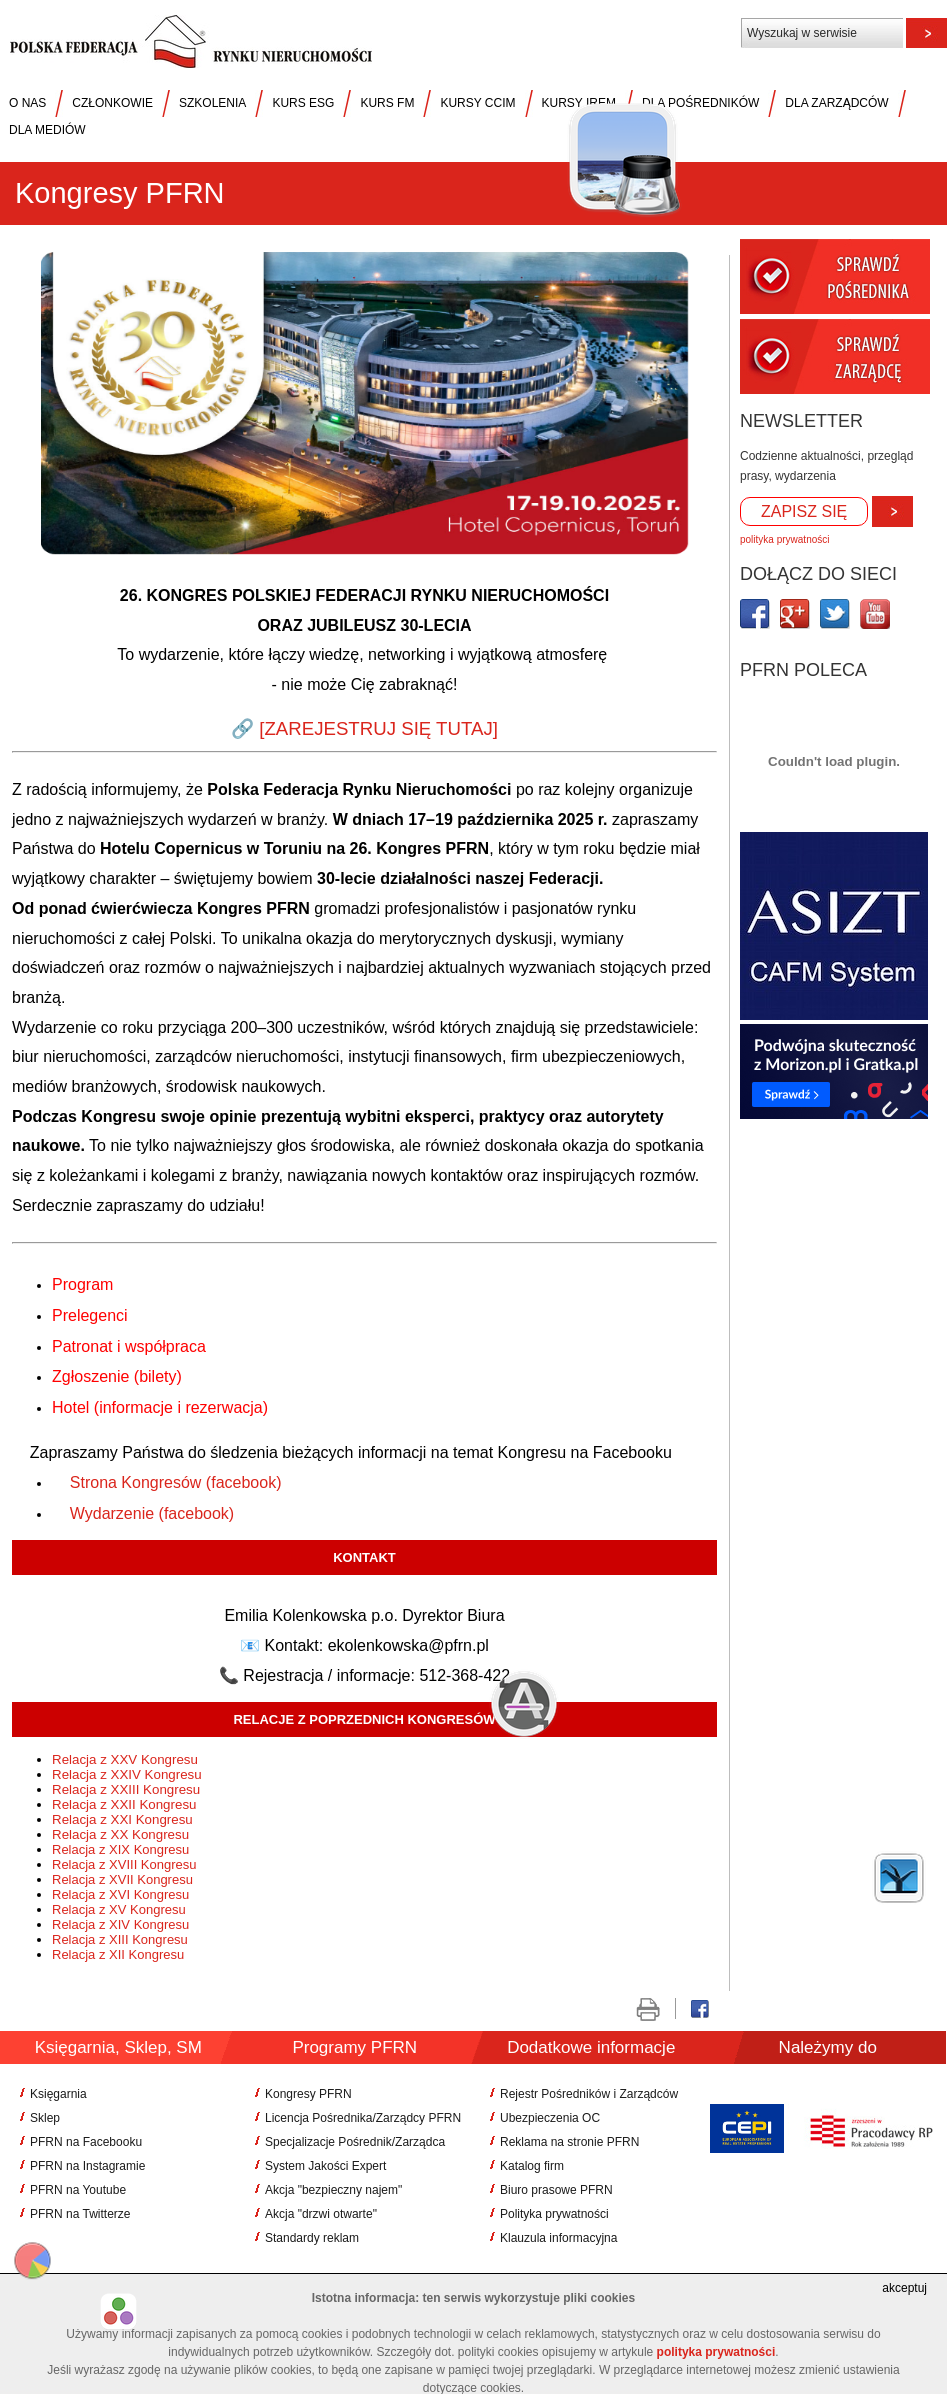  What do you see at coordinates (899, 1878) in the screenshot?
I see `open shotwell photo manager` at bounding box center [899, 1878].